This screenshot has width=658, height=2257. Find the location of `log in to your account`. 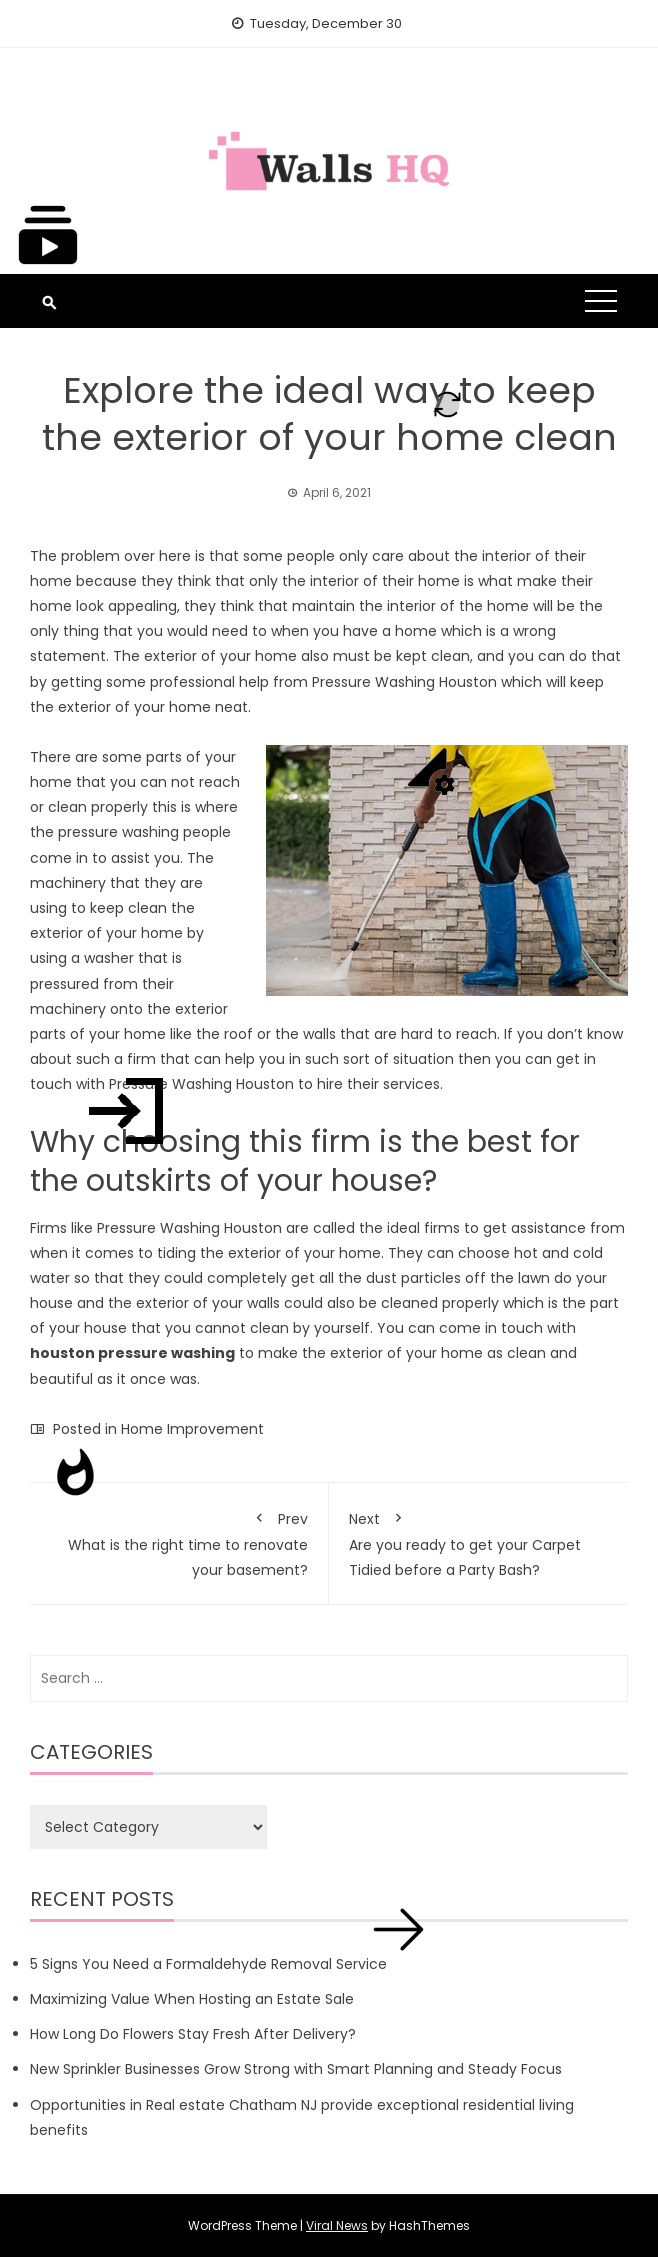

log in to your account is located at coordinates (126, 1111).